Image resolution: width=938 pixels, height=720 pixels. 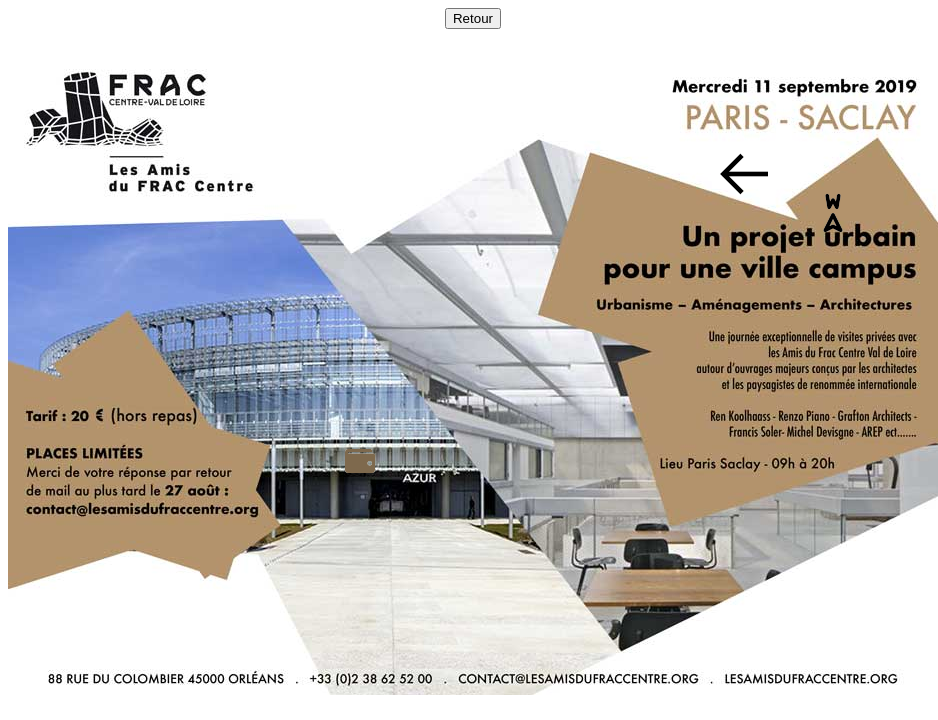 What do you see at coordinates (744, 174) in the screenshot?
I see `go back to the previous page` at bounding box center [744, 174].